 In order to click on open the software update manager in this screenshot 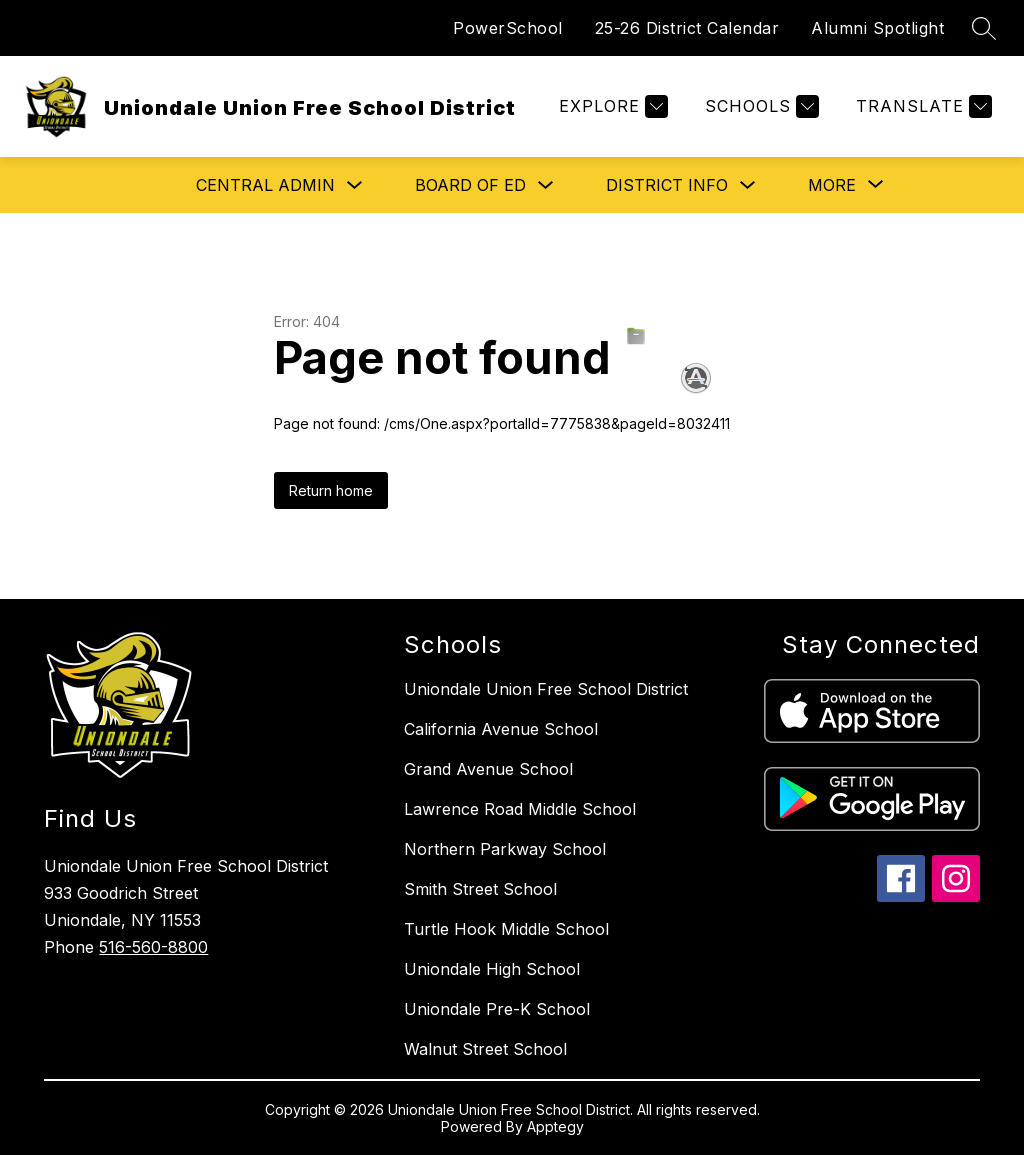, I will do `click(696, 378)`.